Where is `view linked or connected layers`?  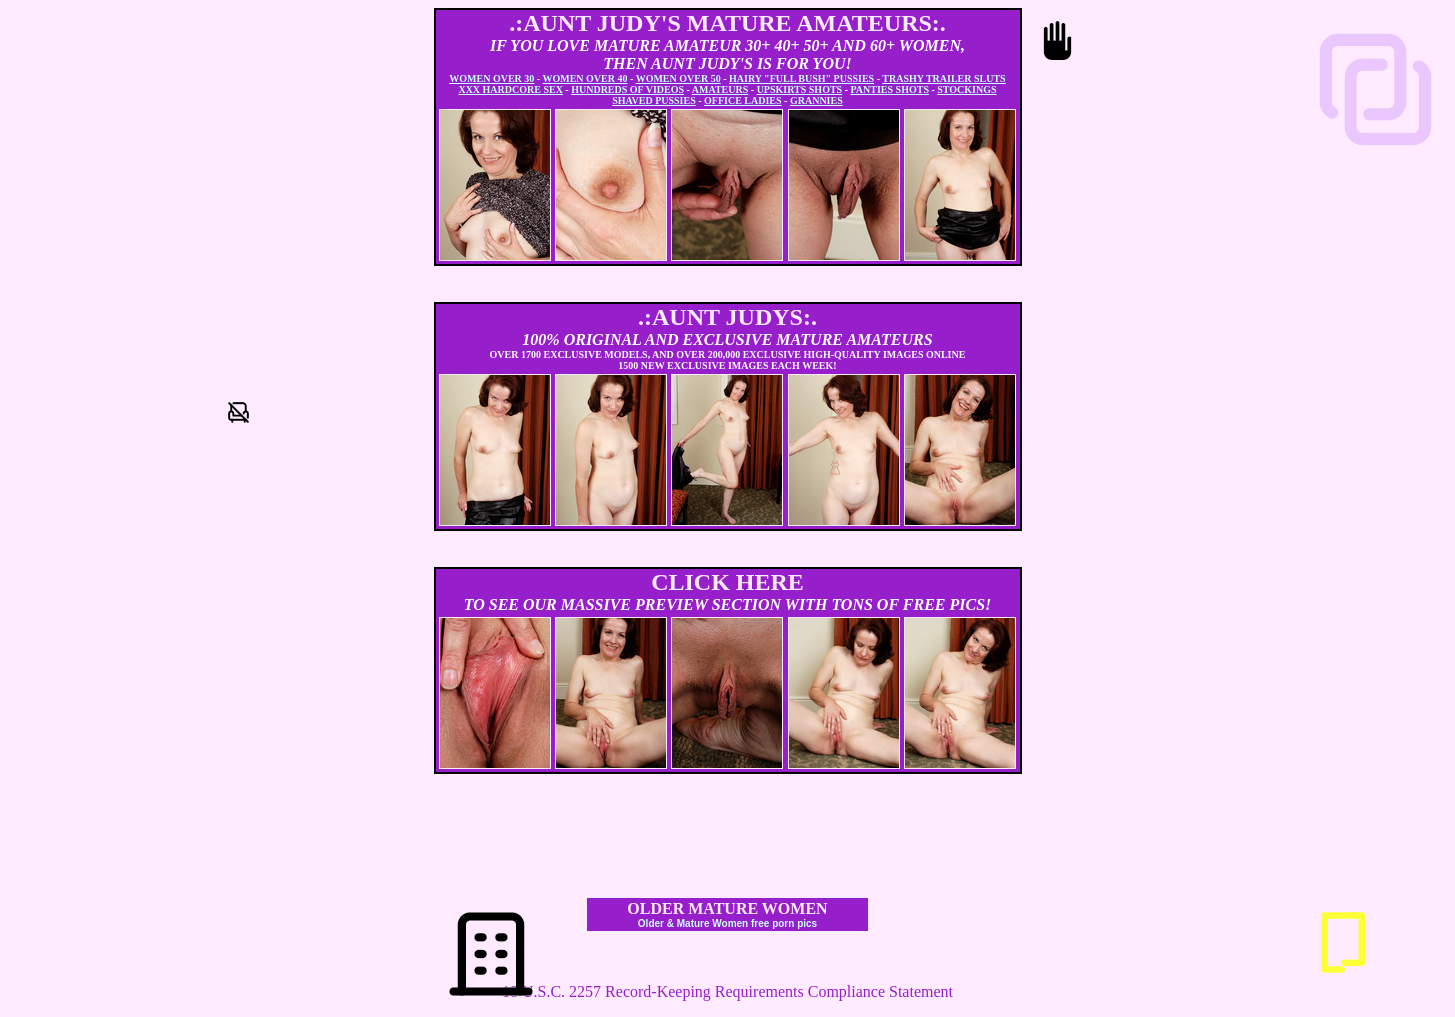
view linked or connected layers is located at coordinates (1375, 89).